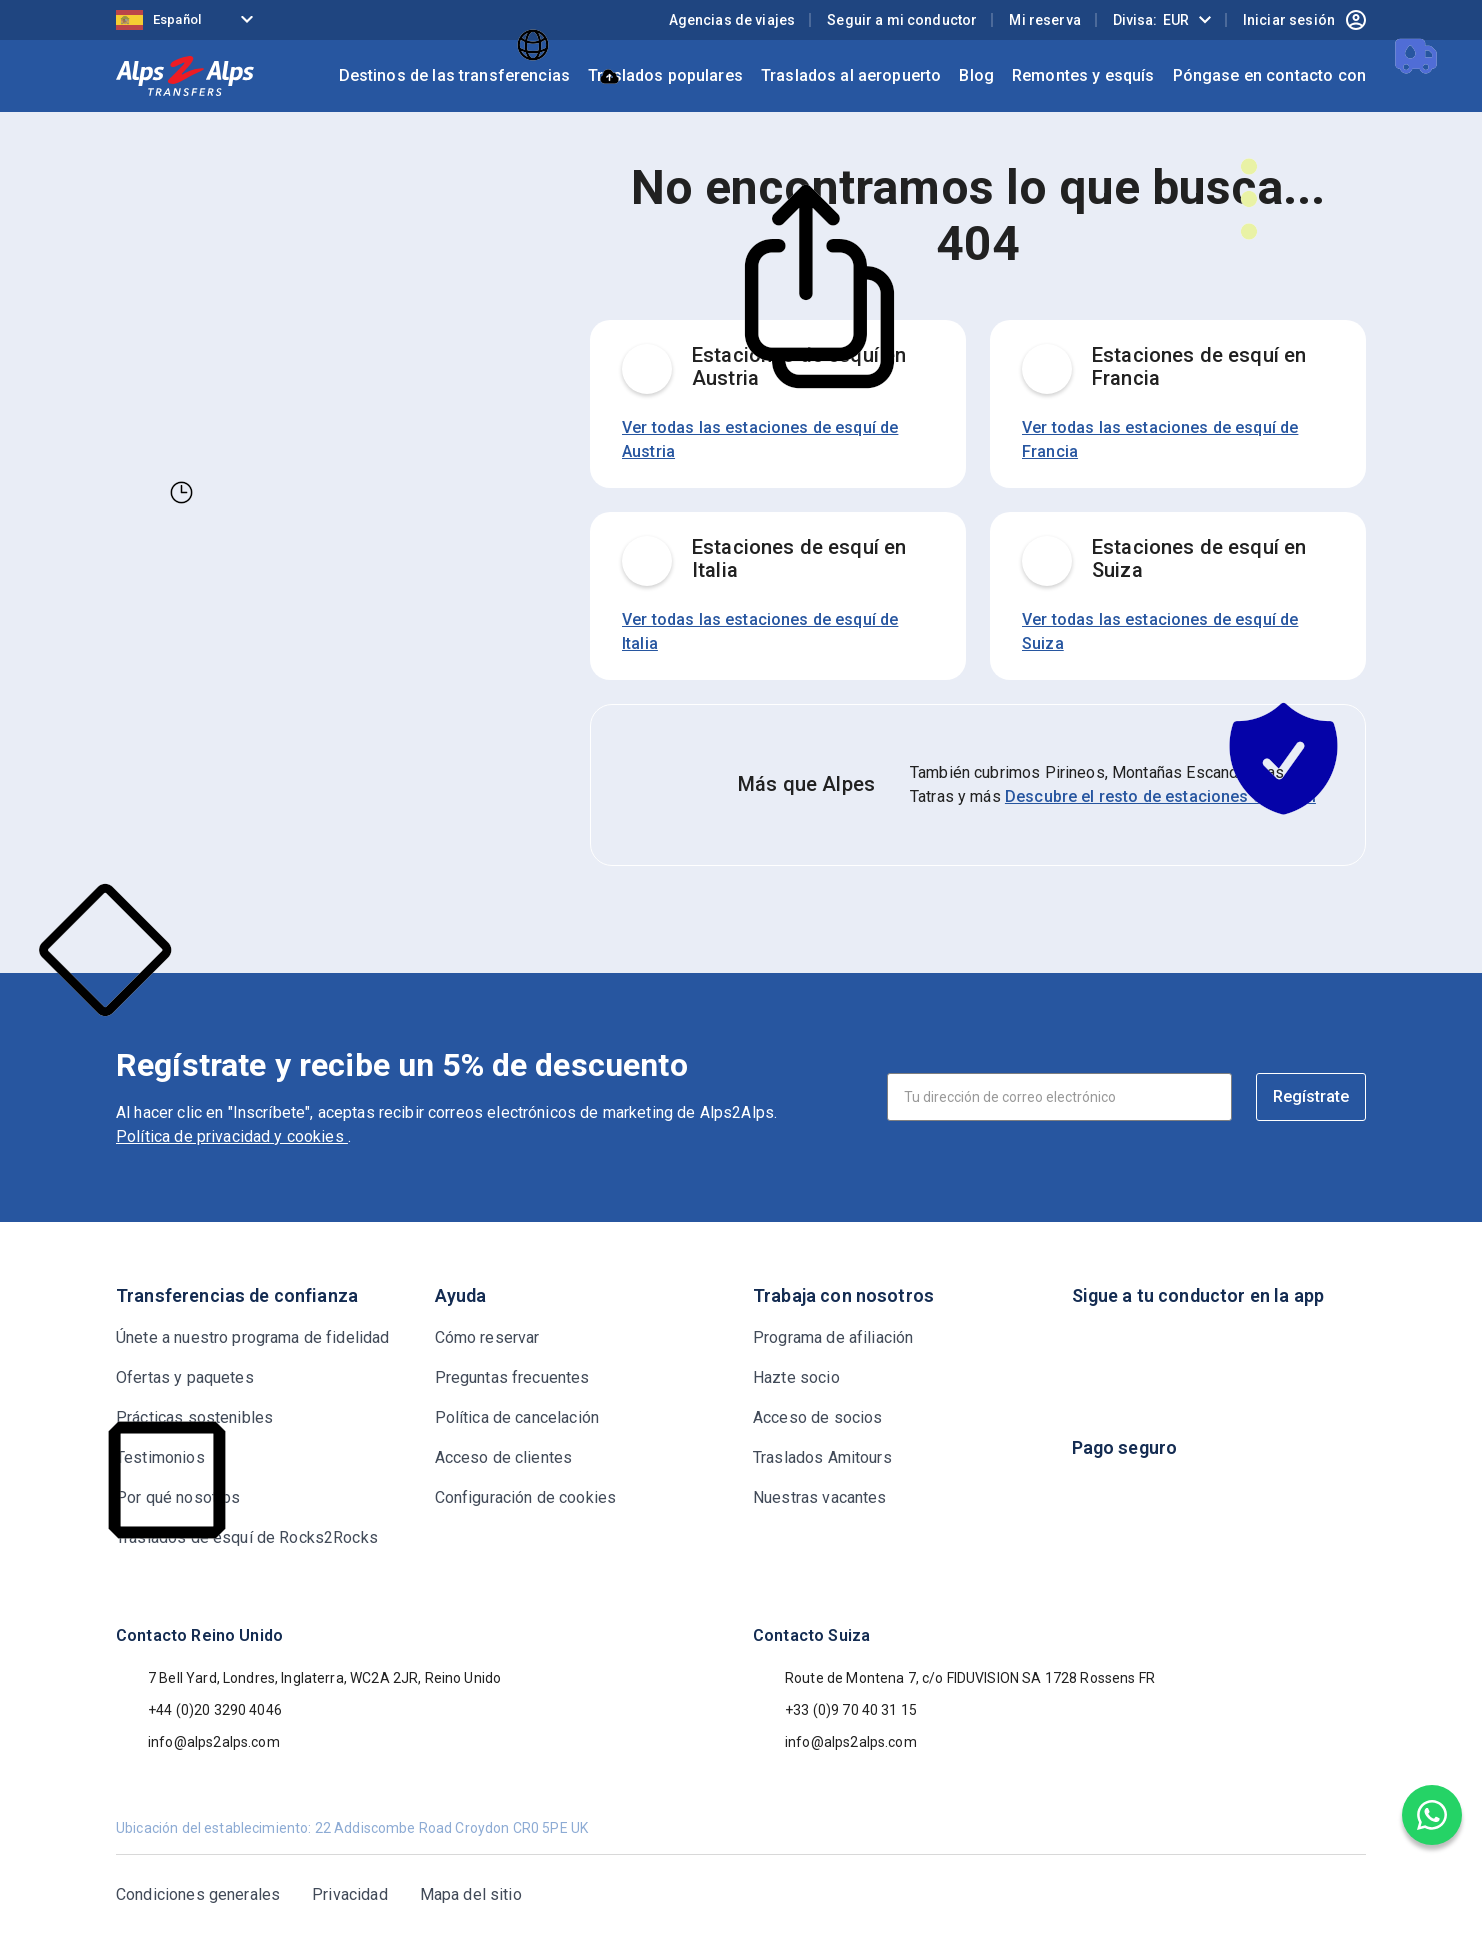  I want to click on upload file to cloud storage, so click(609, 76).